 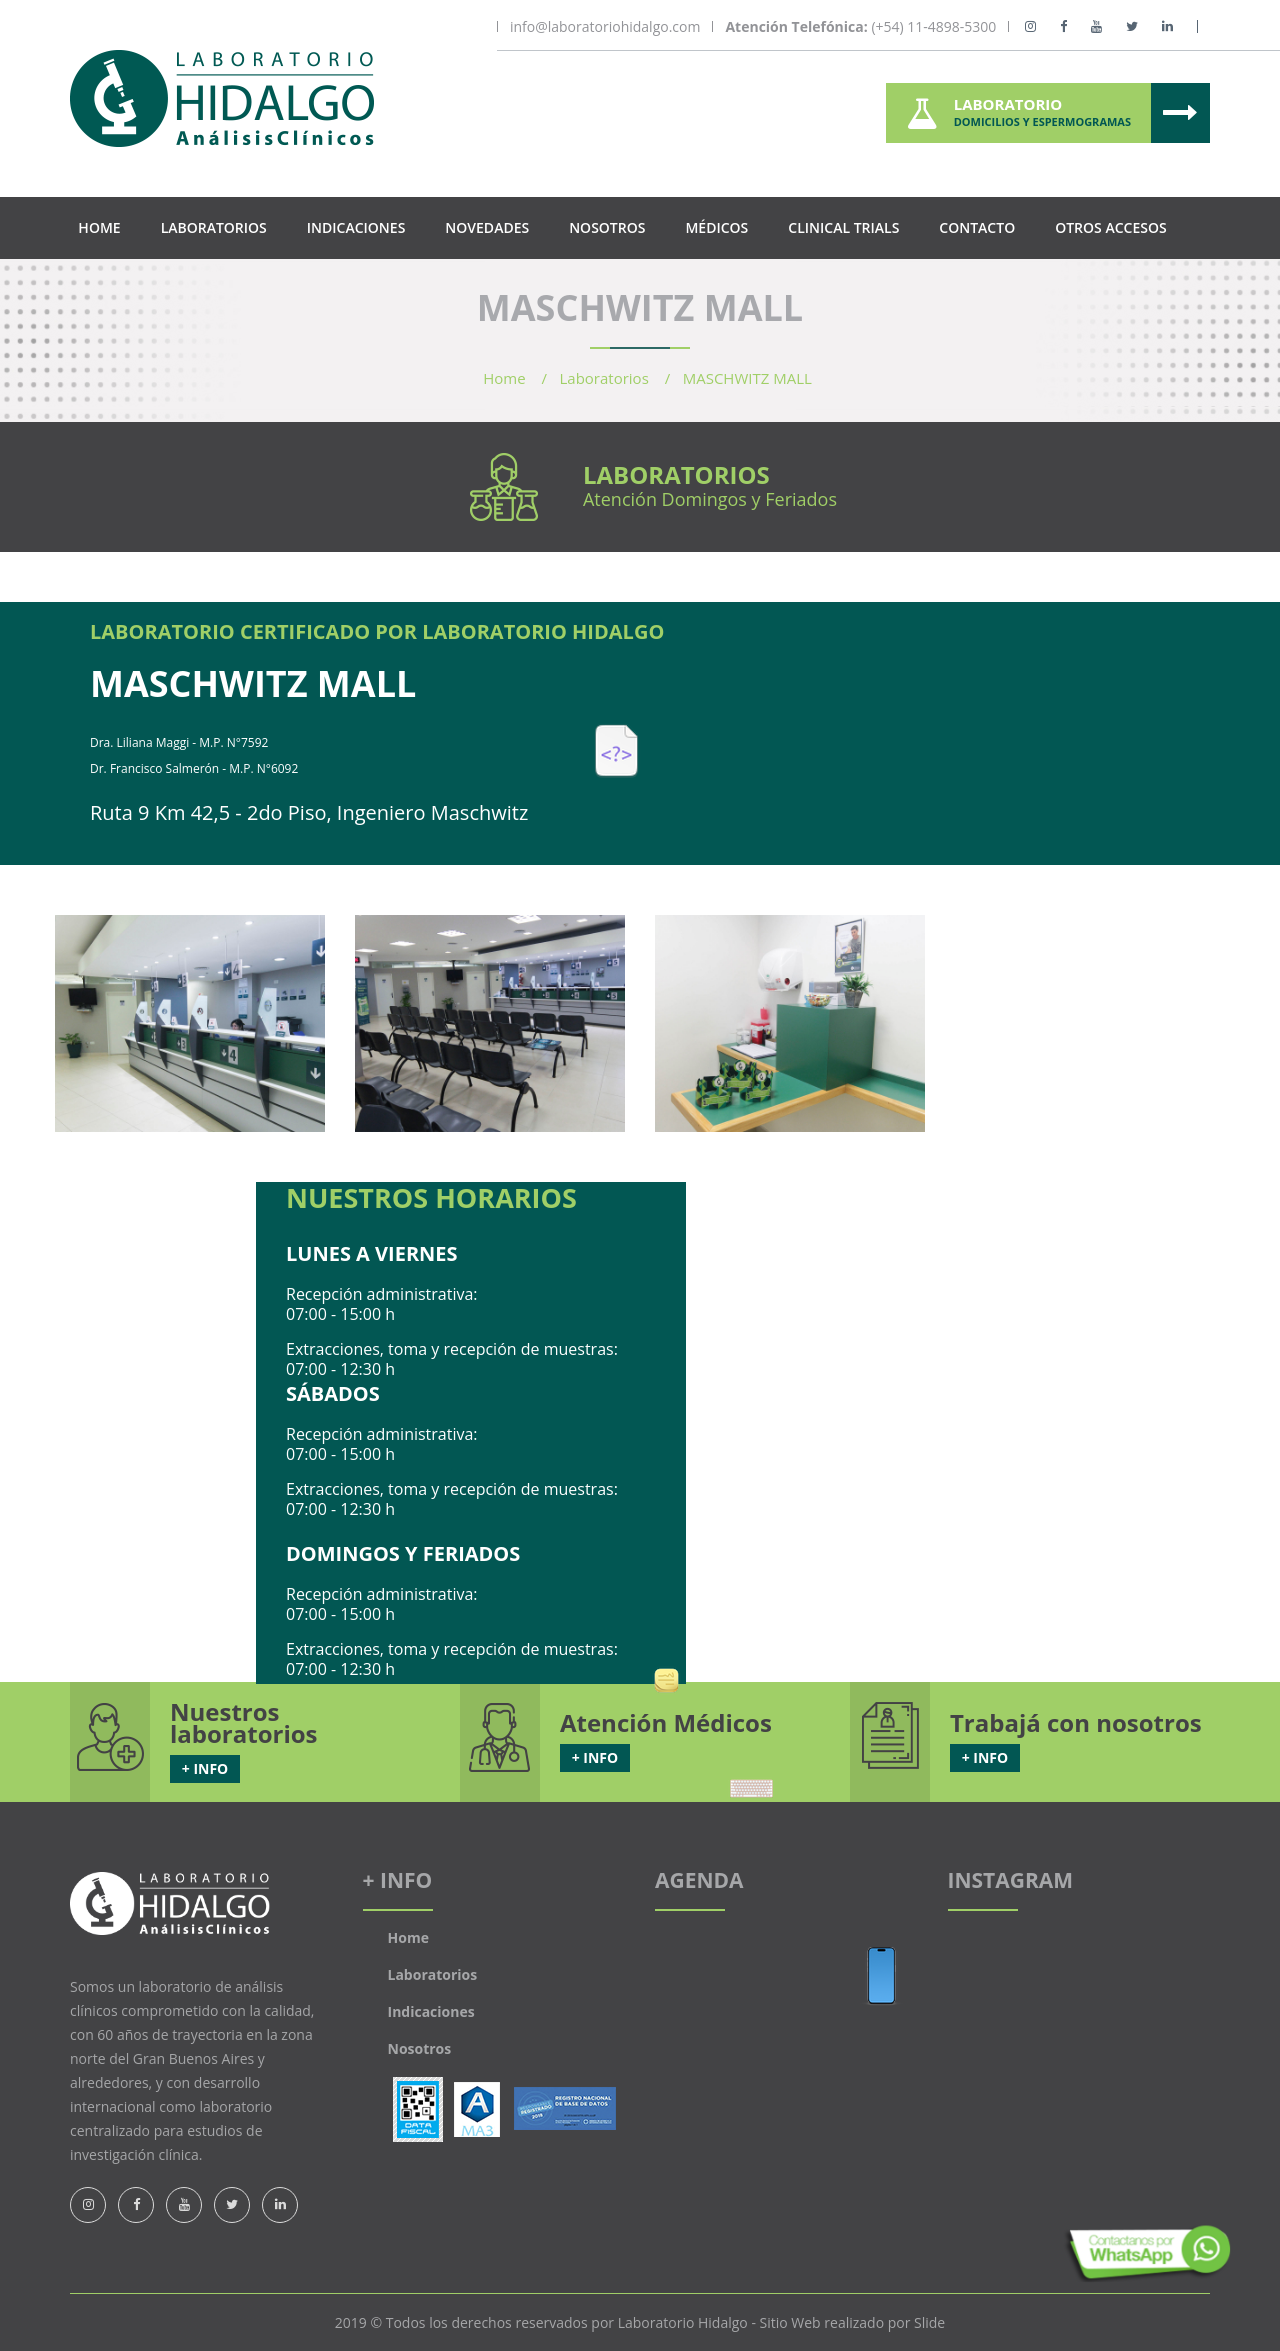 What do you see at coordinates (666, 1680) in the screenshot?
I see `open the stickies app for quick notes` at bounding box center [666, 1680].